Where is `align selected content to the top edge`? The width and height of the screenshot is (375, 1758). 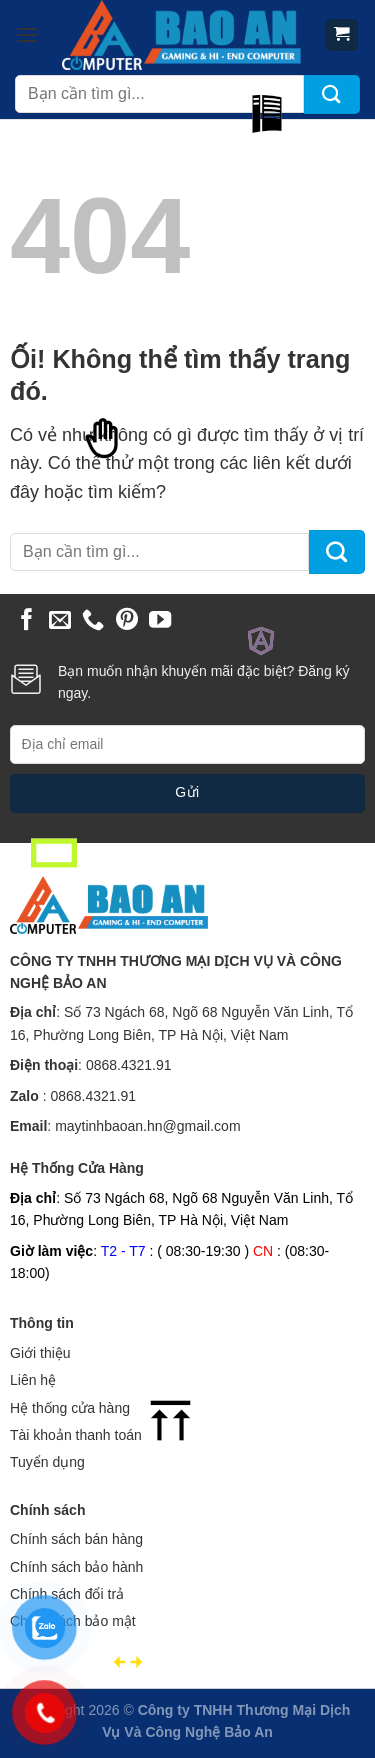
align selected content to the top edge is located at coordinates (170, 1420).